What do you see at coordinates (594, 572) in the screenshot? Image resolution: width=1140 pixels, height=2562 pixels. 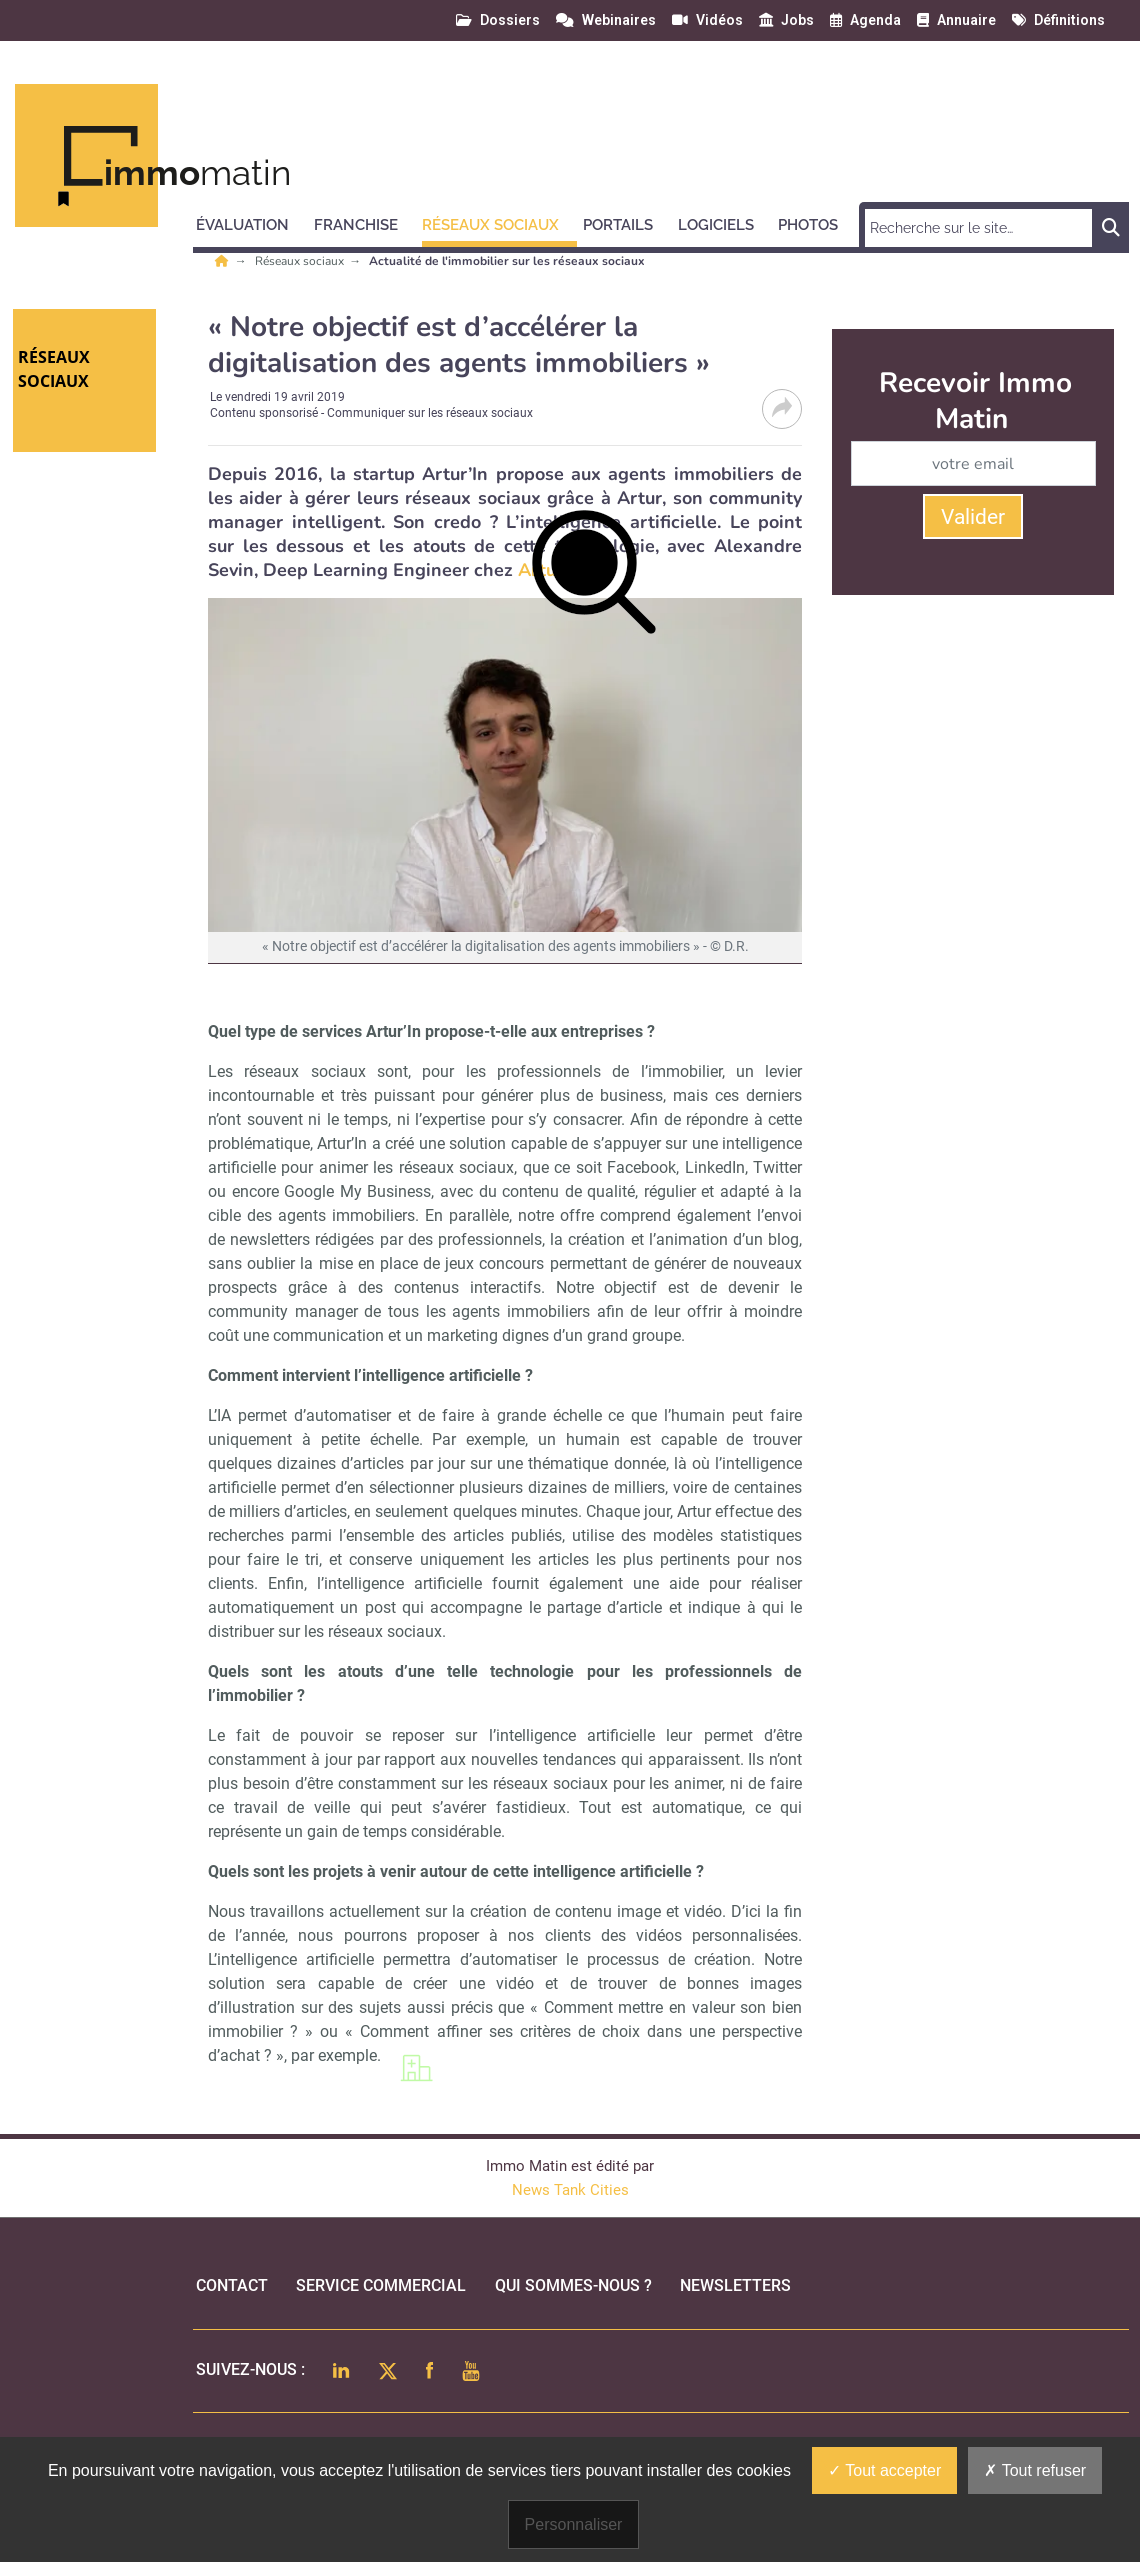 I see `search for content or items` at bounding box center [594, 572].